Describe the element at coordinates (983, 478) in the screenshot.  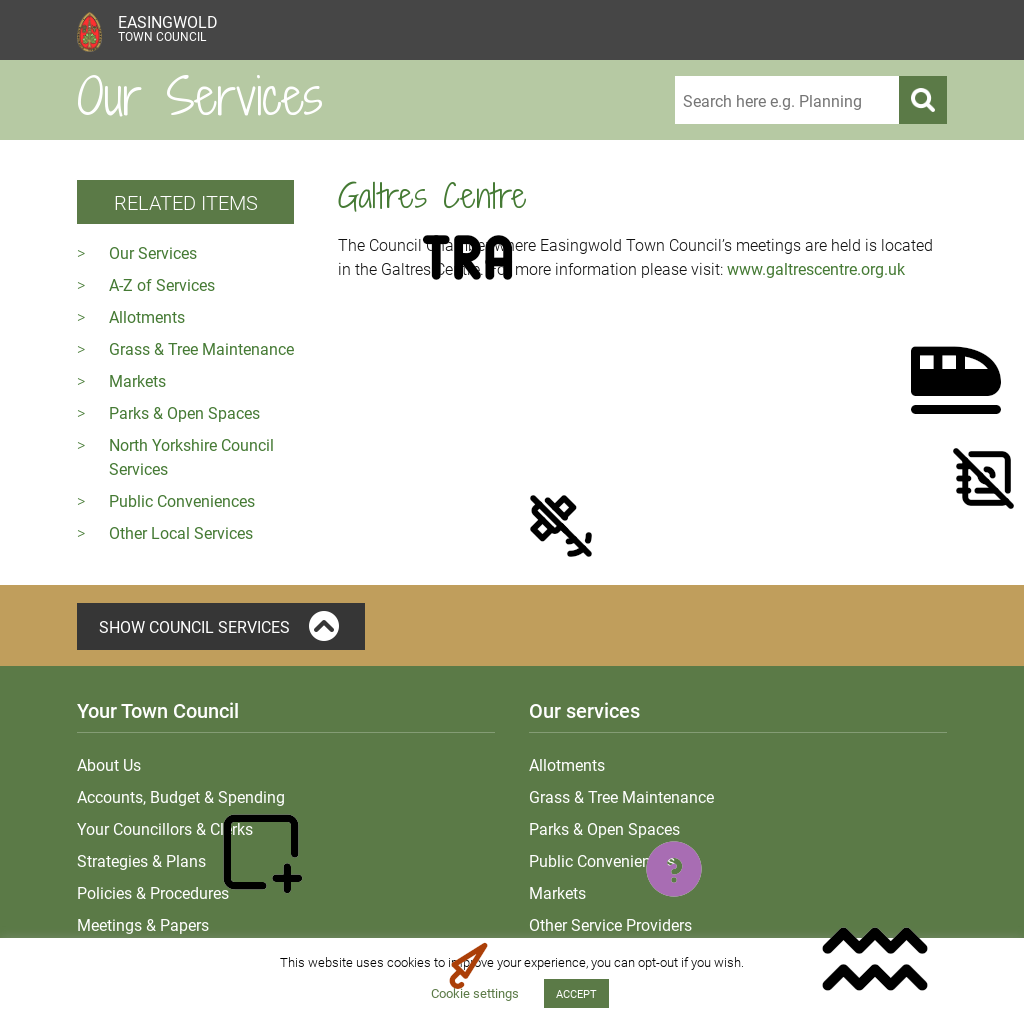
I see `contacts unavailable or disabled` at that location.